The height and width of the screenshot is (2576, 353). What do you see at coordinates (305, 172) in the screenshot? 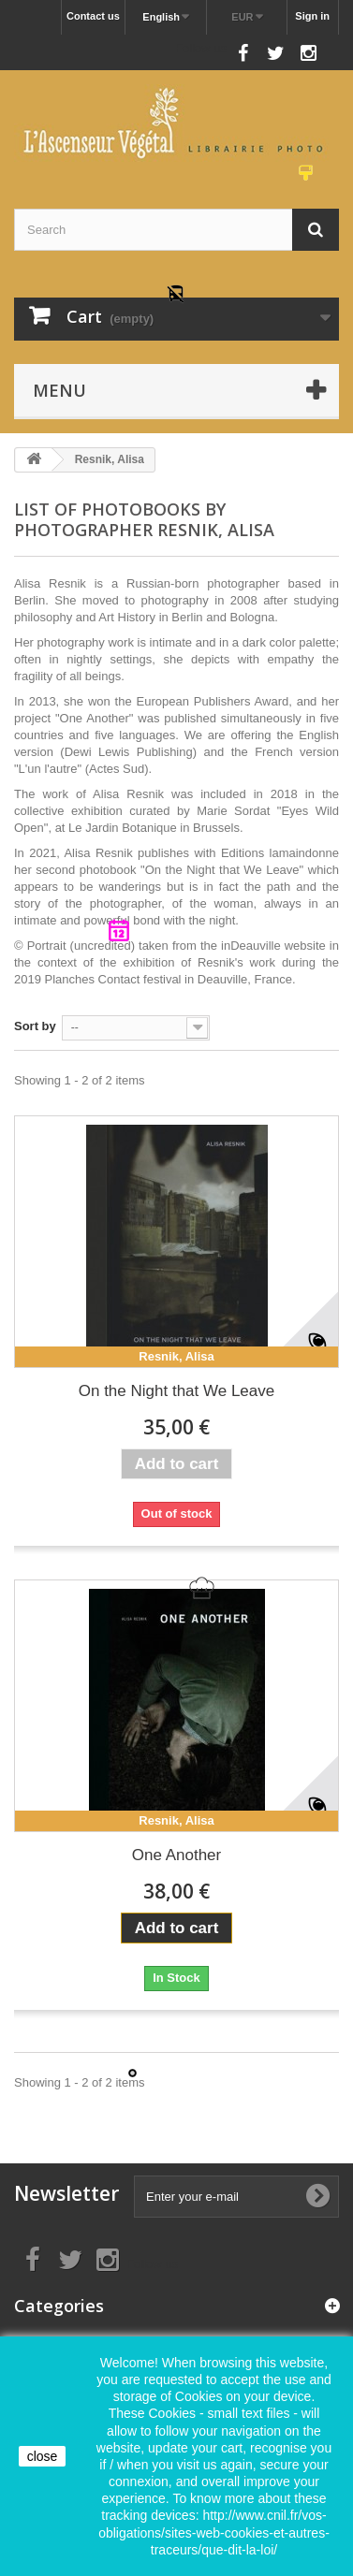
I see `access painting or drawing tools` at bounding box center [305, 172].